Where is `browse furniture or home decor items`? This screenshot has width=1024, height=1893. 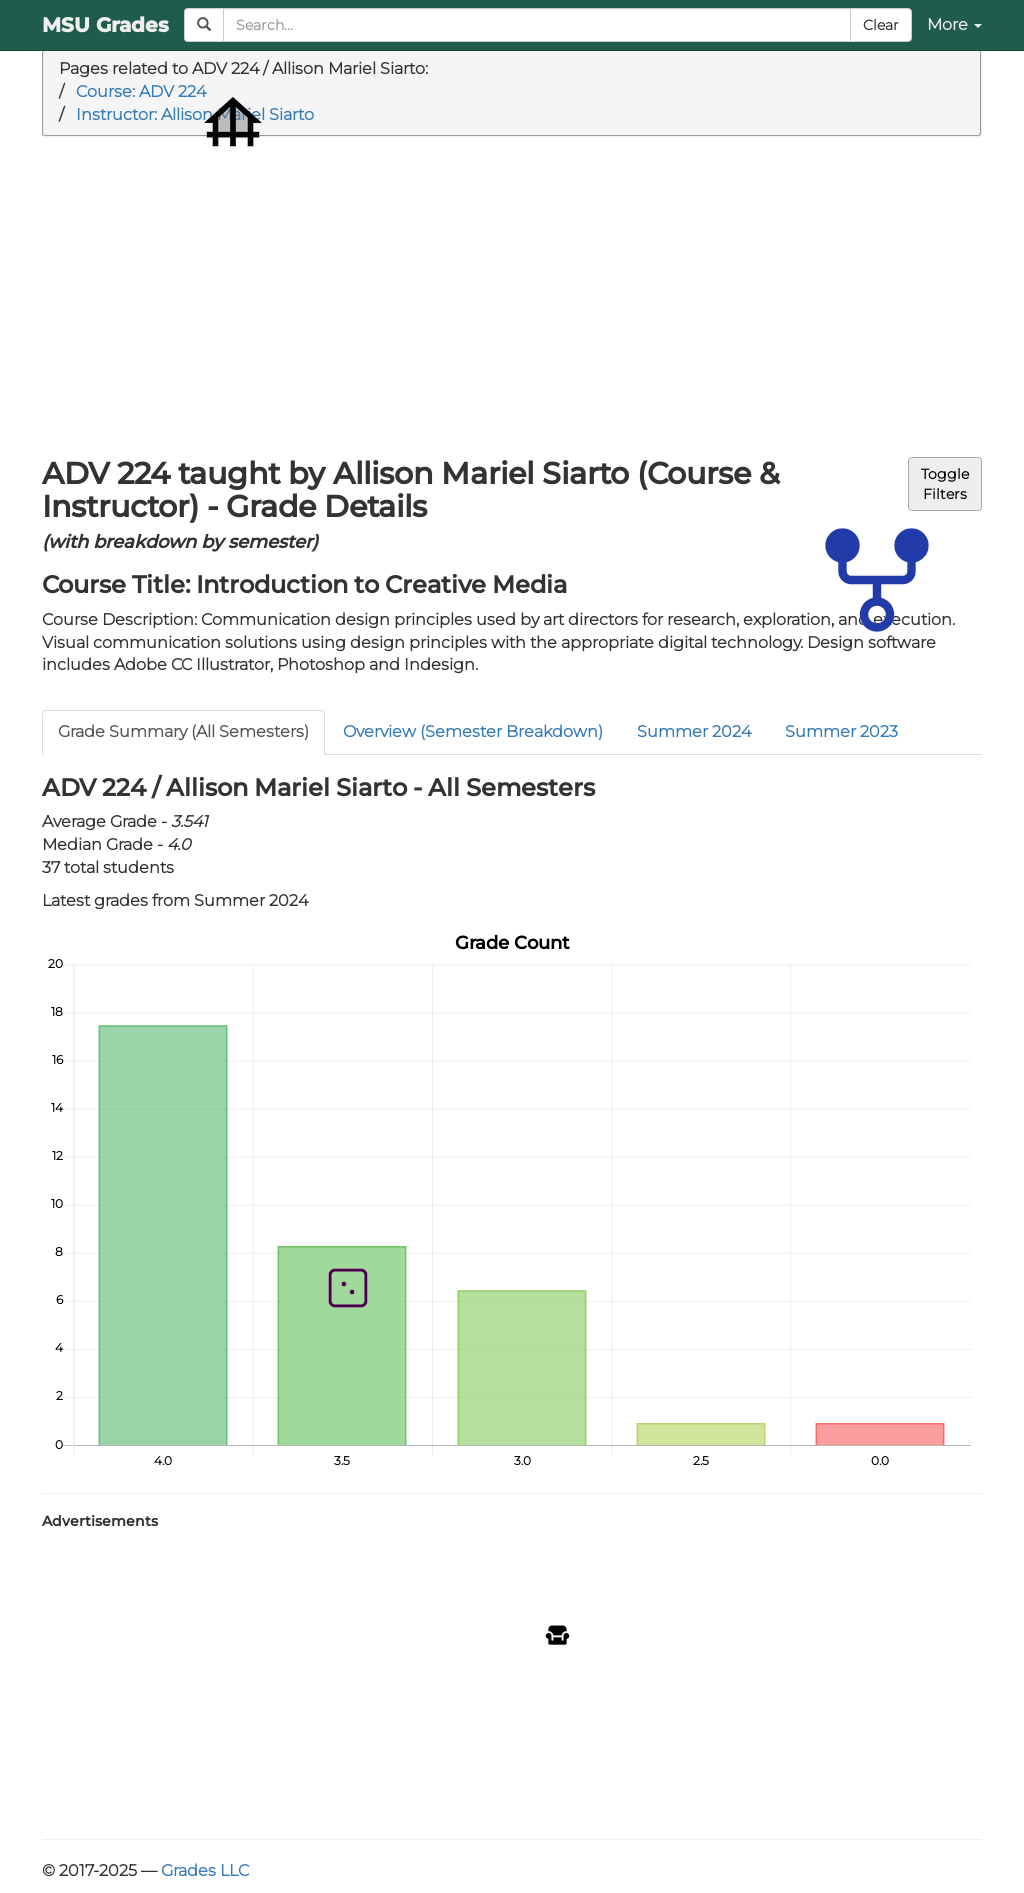 browse furniture or home decor items is located at coordinates (557, 1635).